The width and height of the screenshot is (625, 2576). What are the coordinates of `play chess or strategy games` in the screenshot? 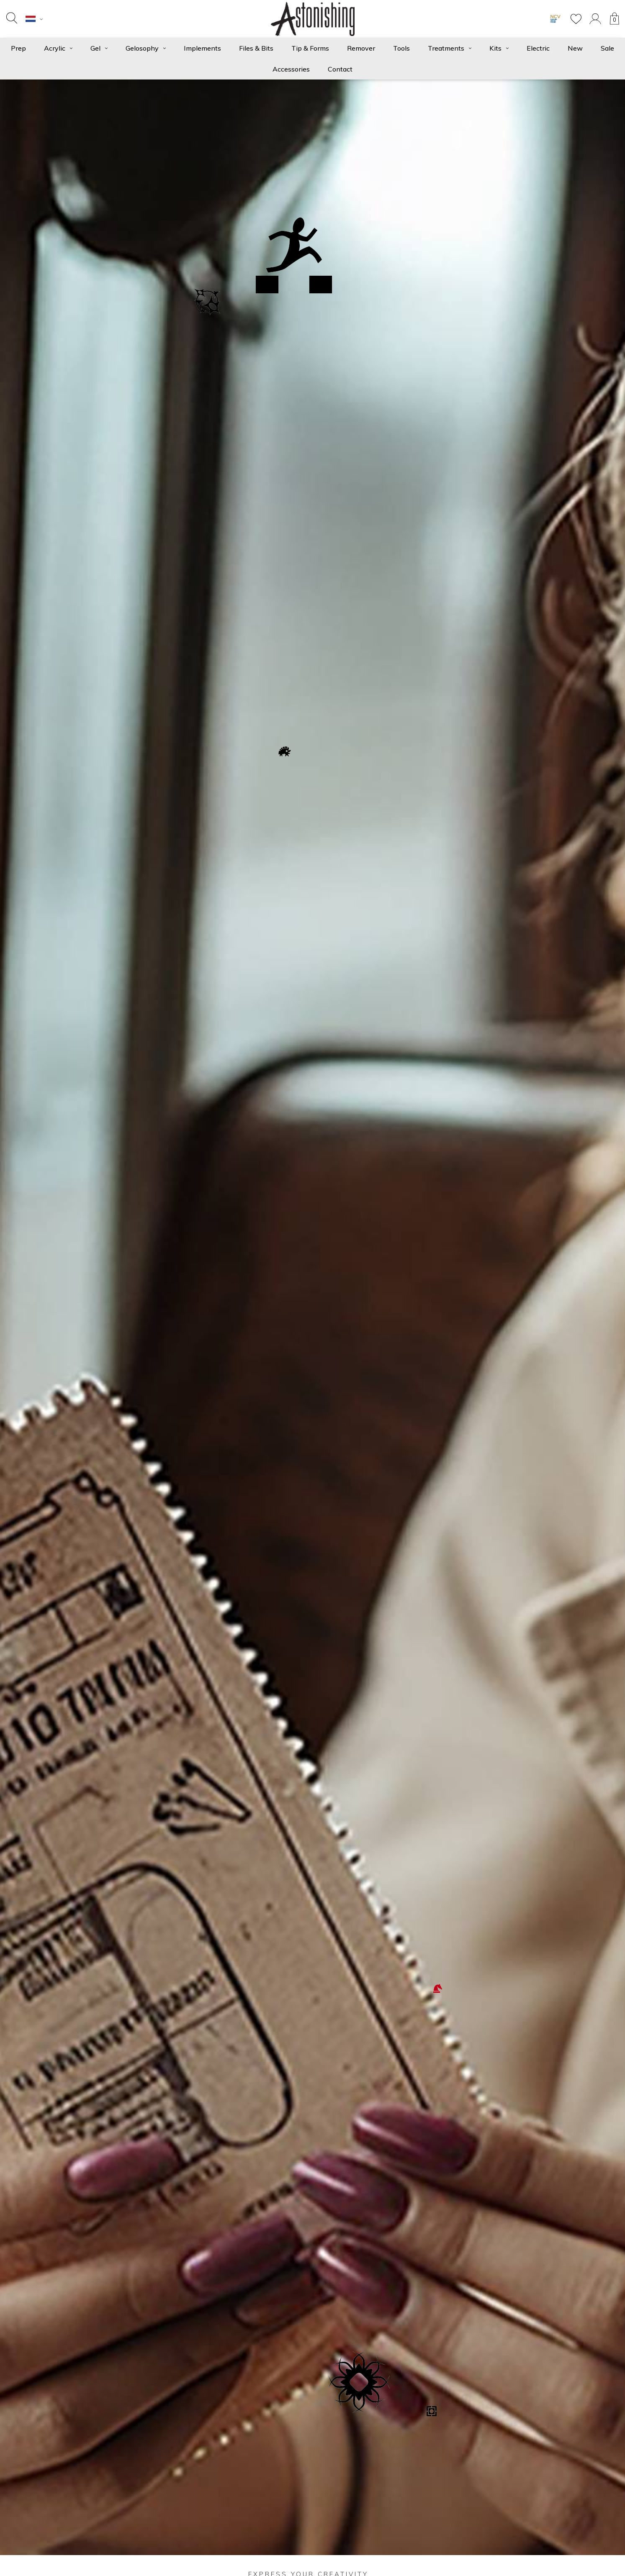 It's located at (437, 1987).